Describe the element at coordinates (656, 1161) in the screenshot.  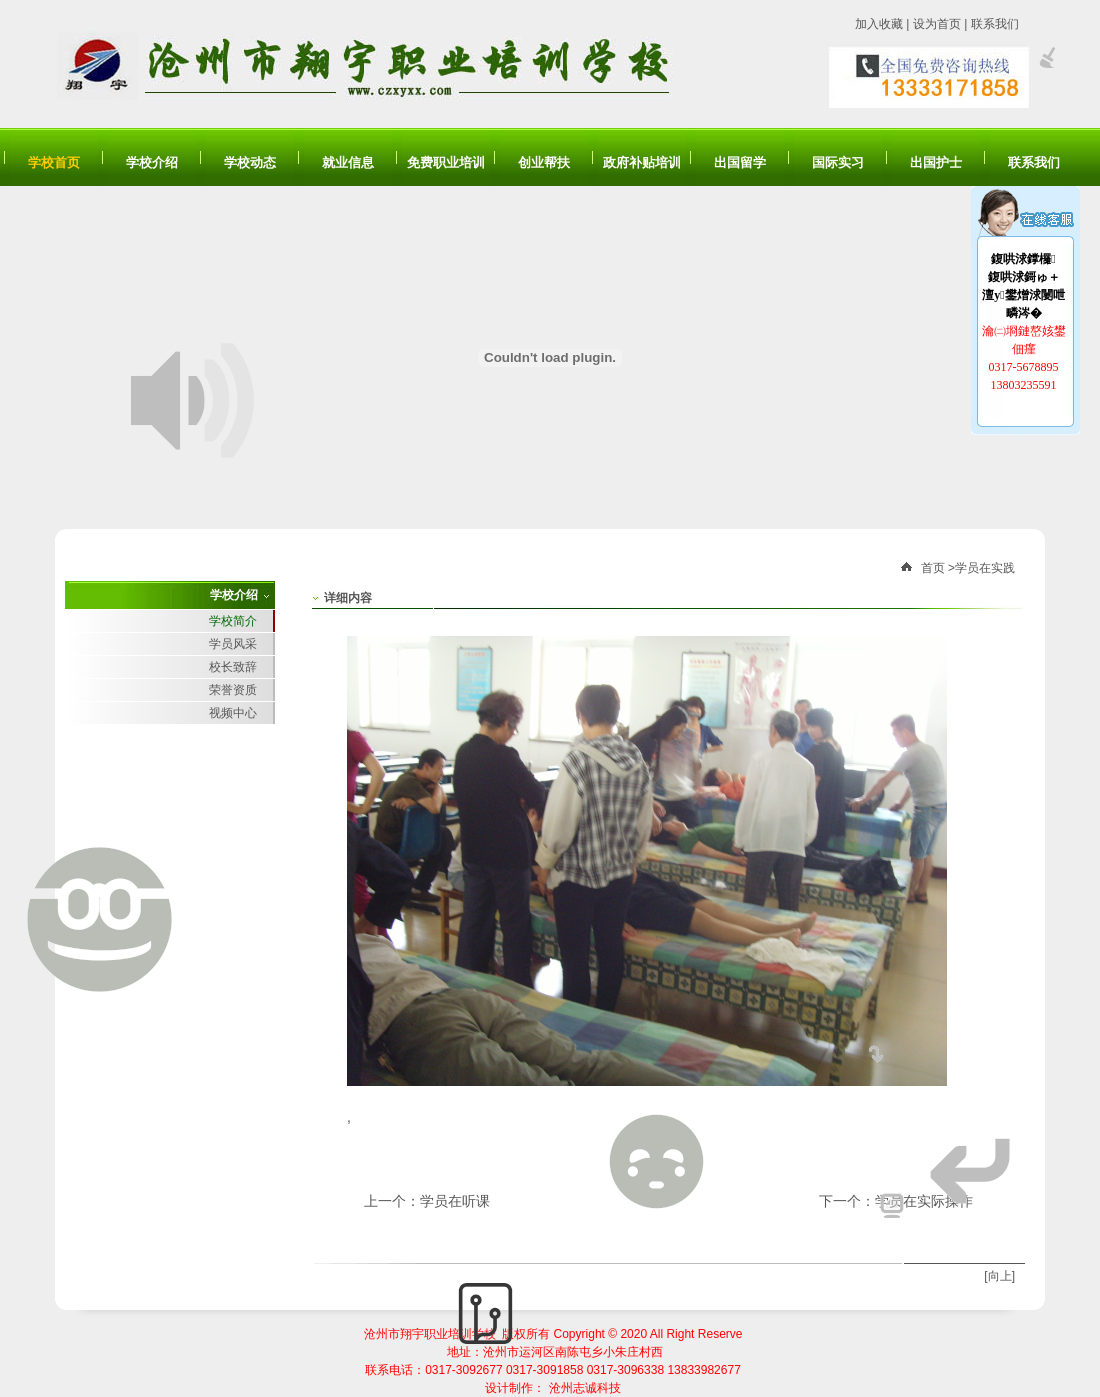
I see `indicates embarrassment or awkwardness in a reaction` at that location.